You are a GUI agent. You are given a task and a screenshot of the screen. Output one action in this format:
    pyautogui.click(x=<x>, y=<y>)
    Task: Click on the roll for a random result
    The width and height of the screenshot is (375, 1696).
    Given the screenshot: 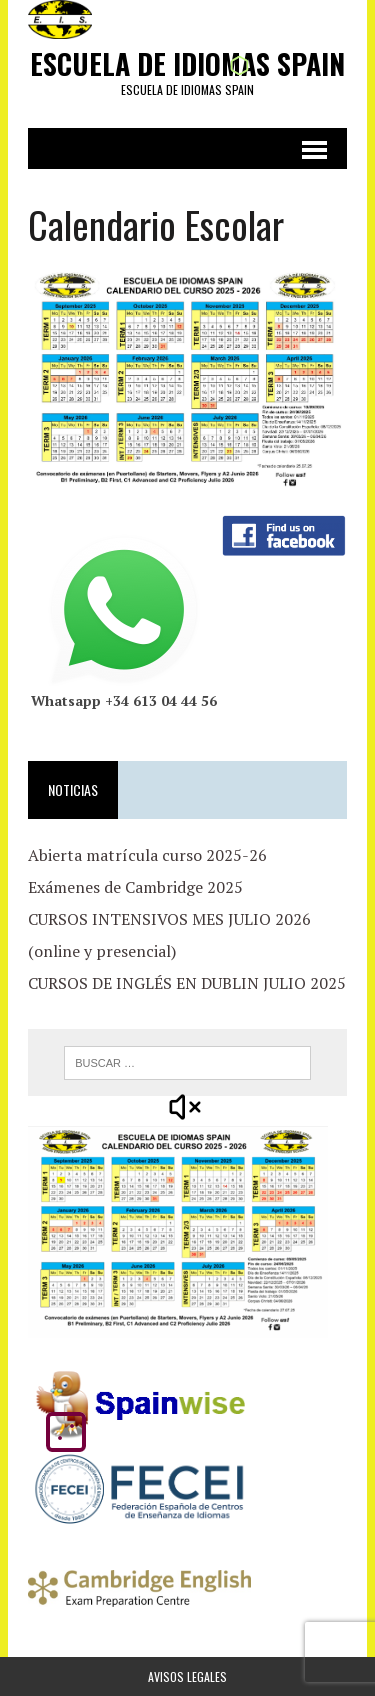 What is the action you would take?
    pyautogui.click(x=66, y=1432)
    